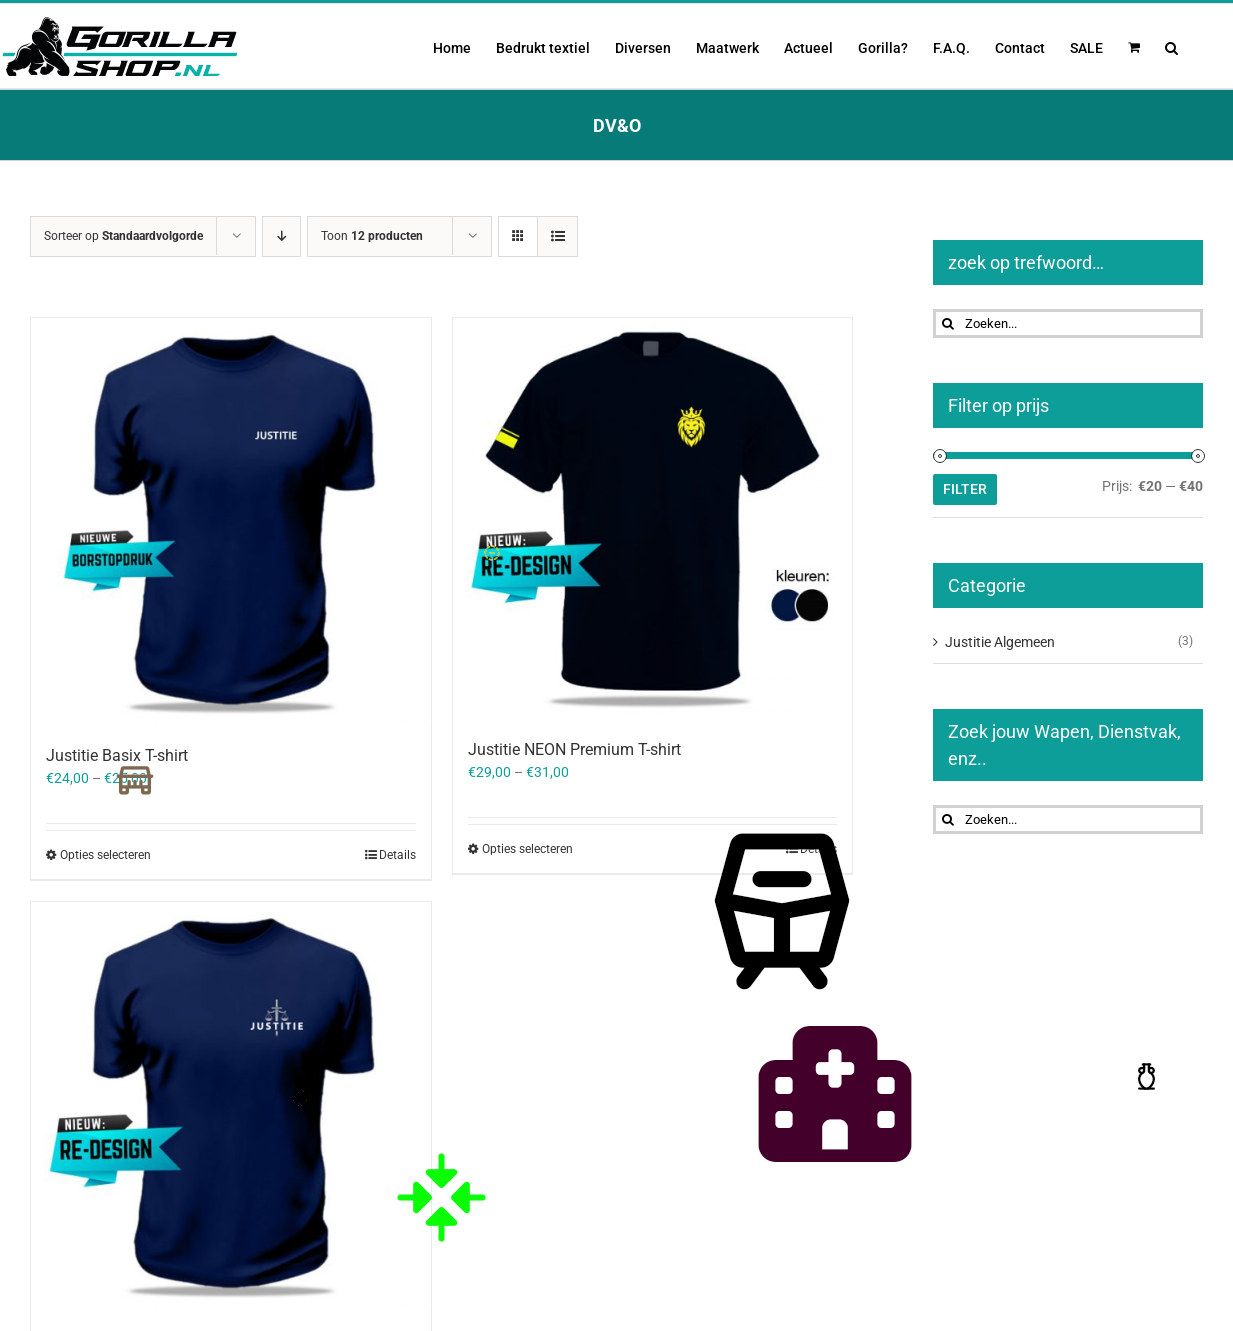 Image resolution: width=1233 pixels, height=1331 pixels. What do you see at coordinates (301, 1097) in the screenshot?
I see `rotate and crop an image` at bounding box center [301, 1097].